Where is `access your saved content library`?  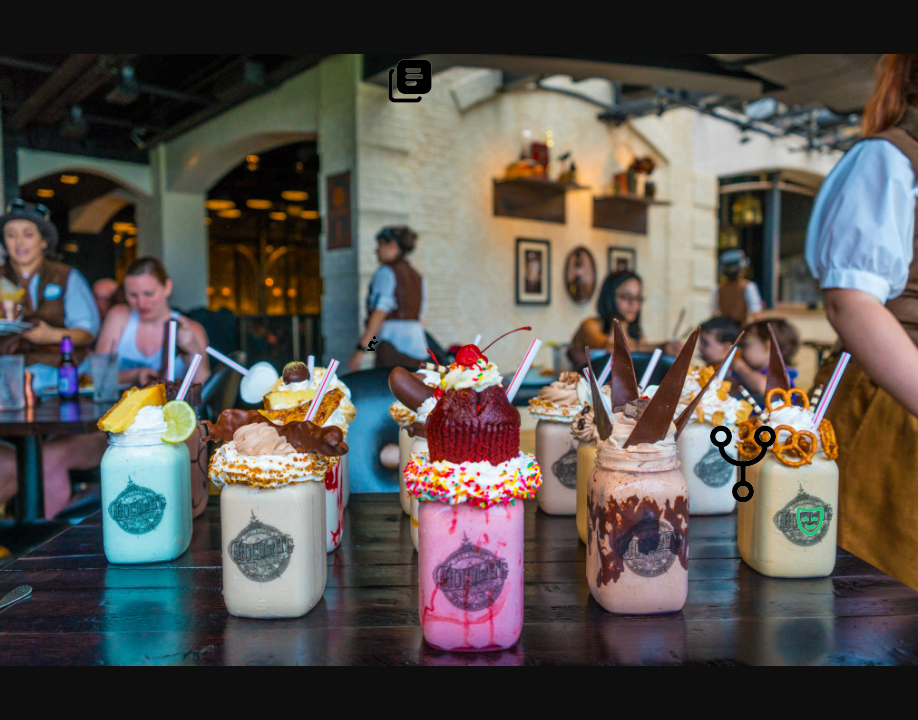
access your saved content library is located at coordinates (410, 81).